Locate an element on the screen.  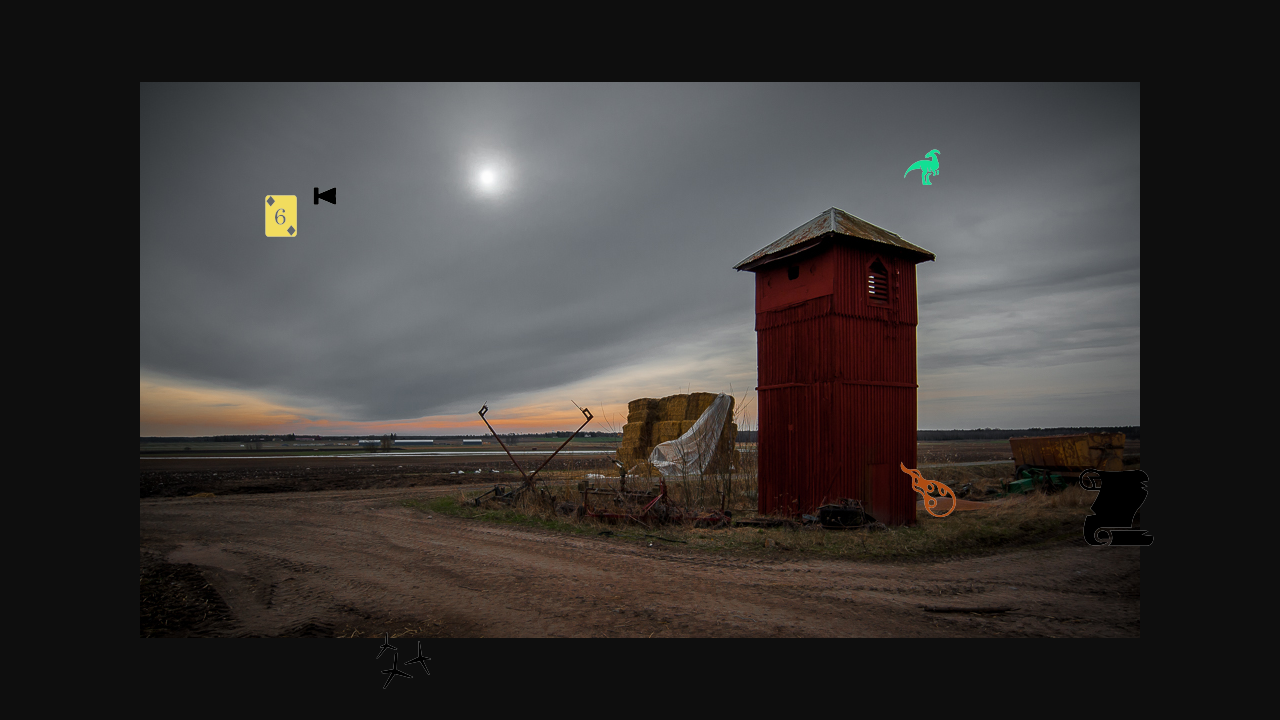
view quest details or storyline is located at coordinates (1115, 507).